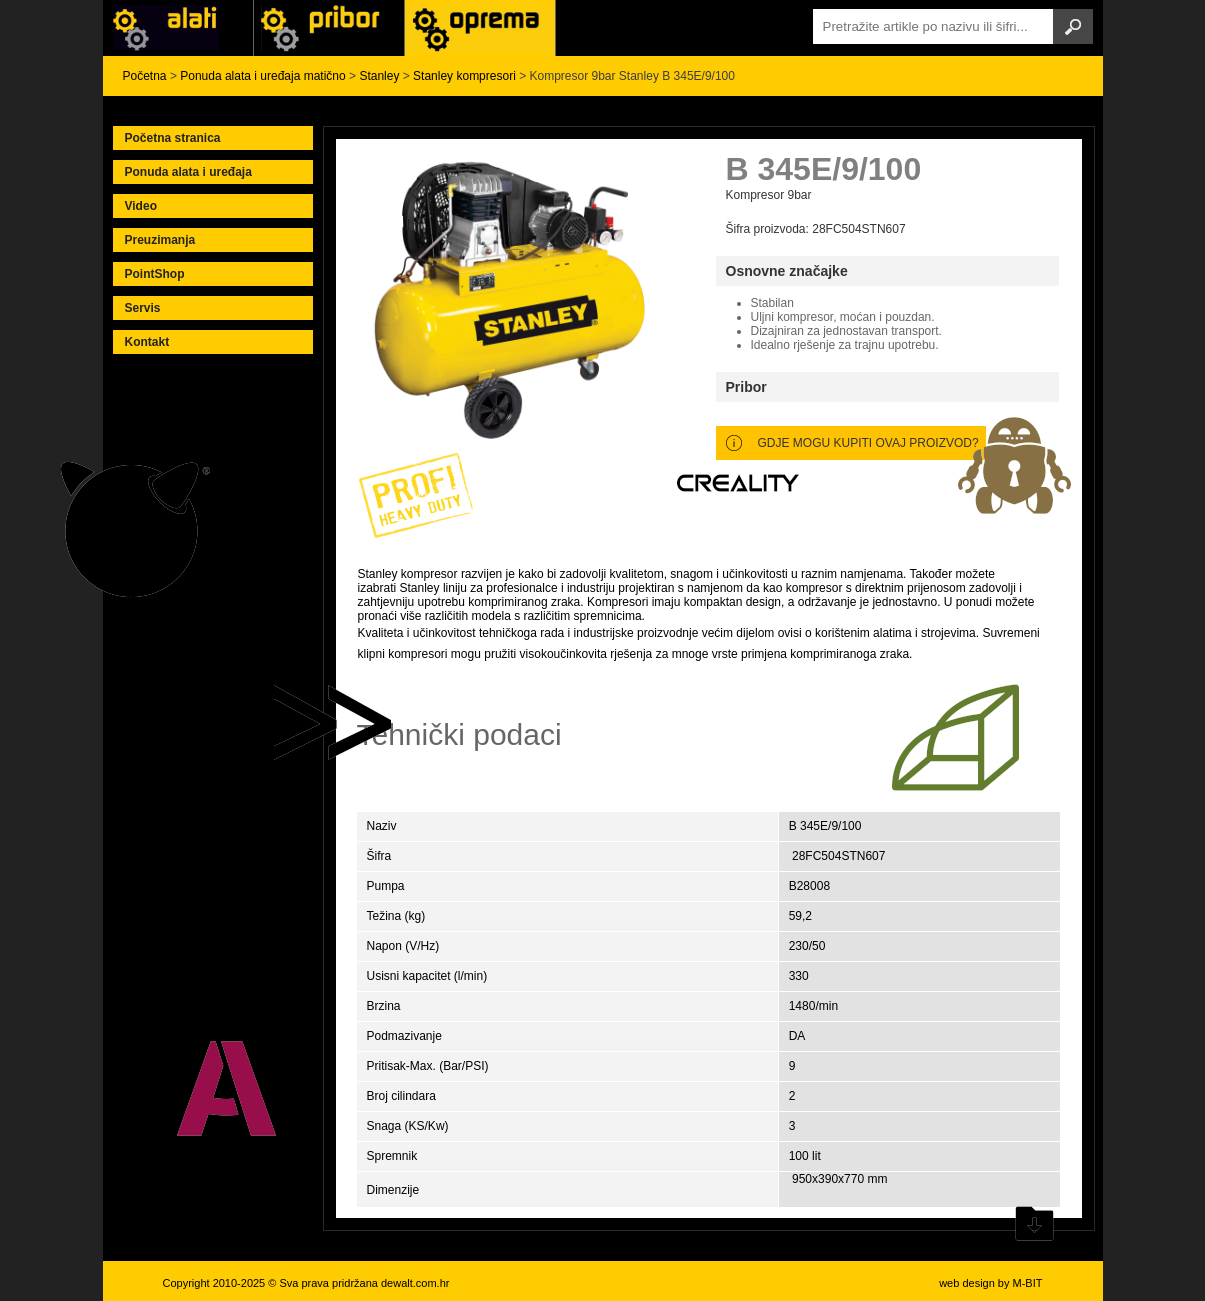  I want to click on download a folder or its contents, so click(1034, 1223).